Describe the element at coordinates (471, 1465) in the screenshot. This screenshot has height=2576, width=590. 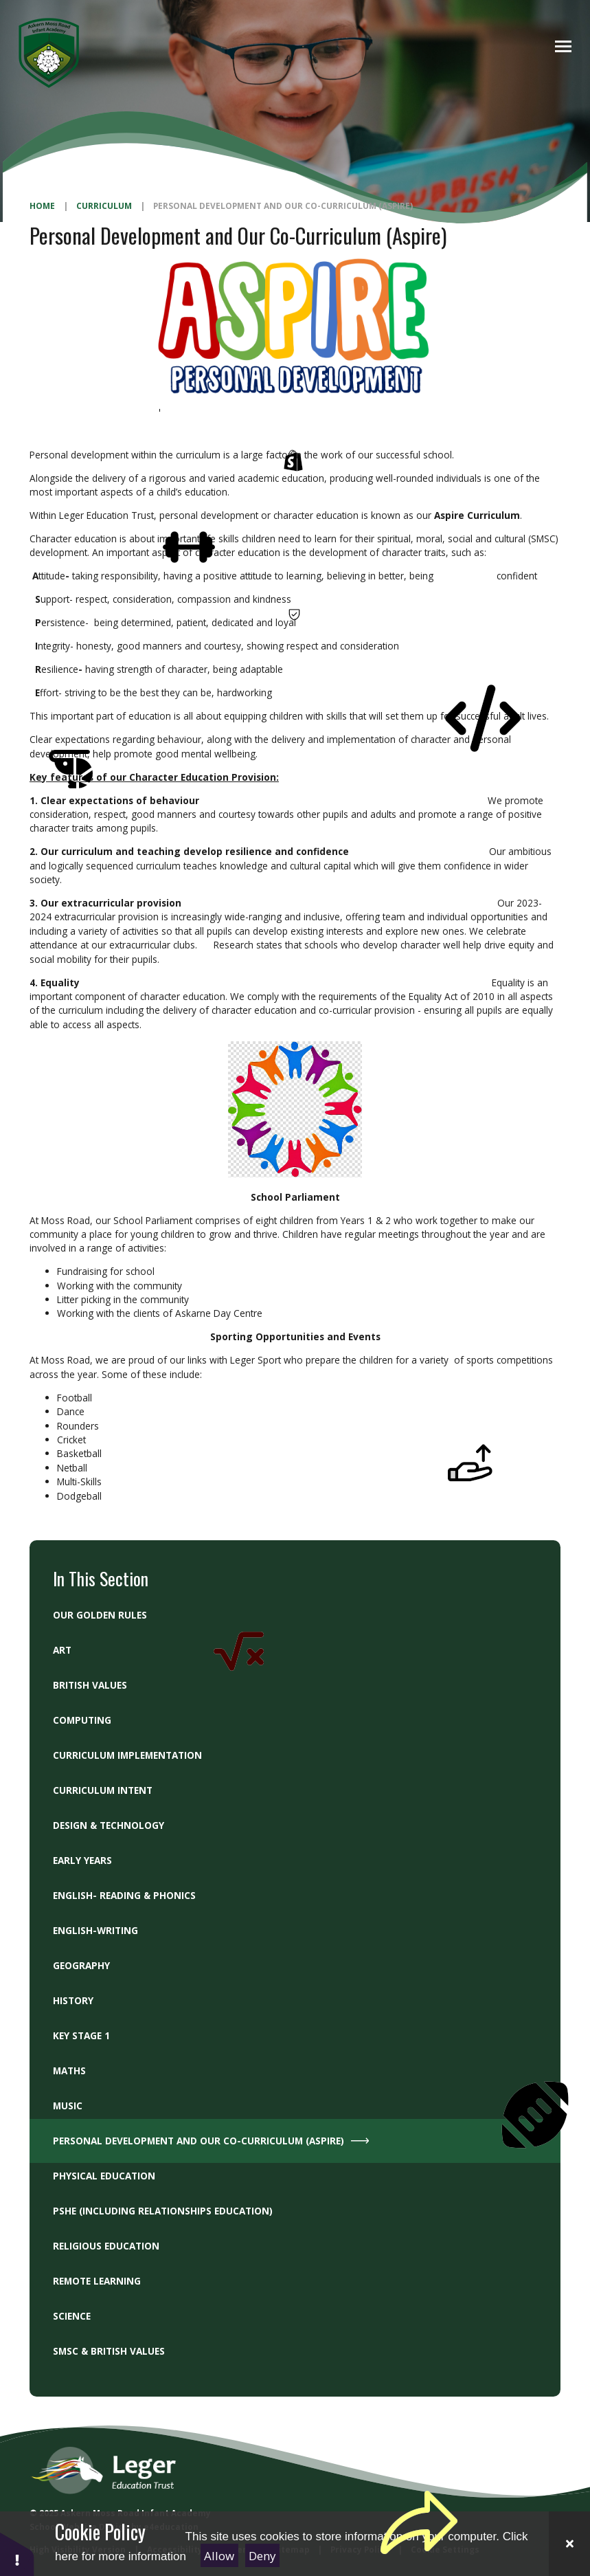
I see `upload or share content` at that location.